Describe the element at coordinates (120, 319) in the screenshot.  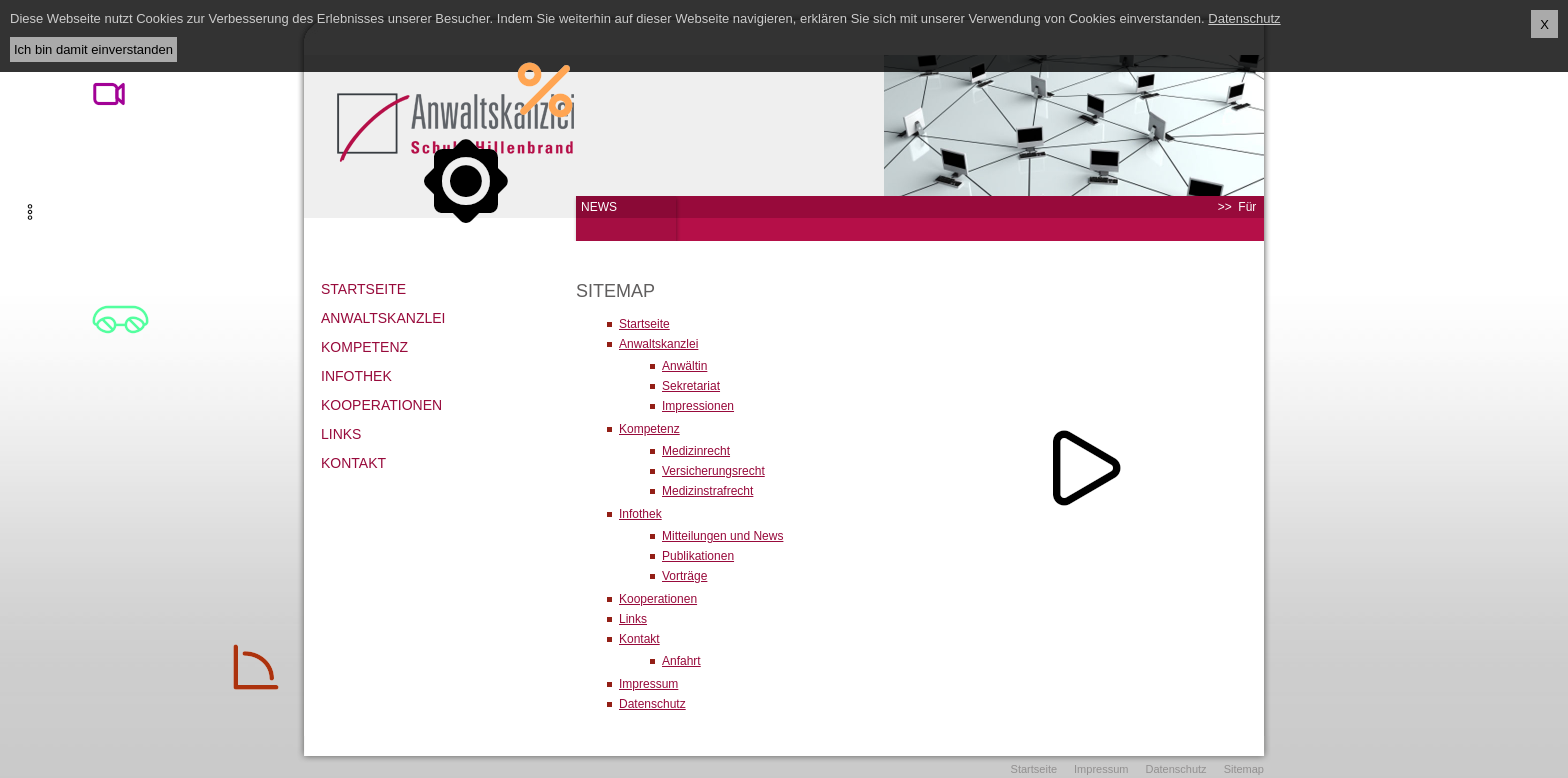
I see `access swimming or sports activity settings` at that location.